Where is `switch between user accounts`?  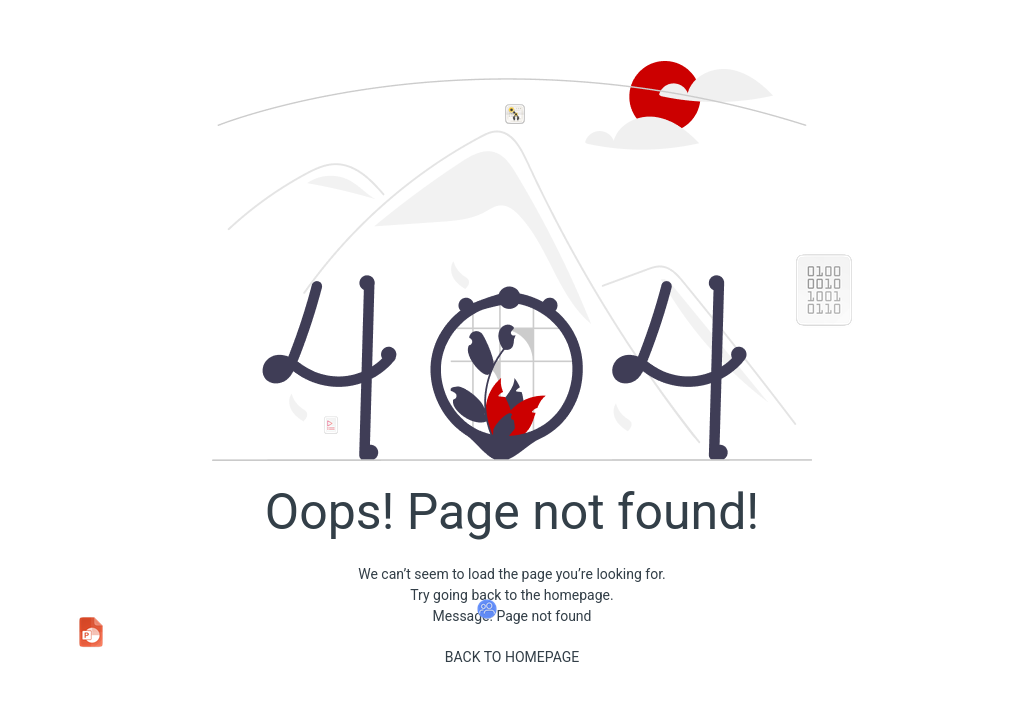 switch between user accounts is located at coordinates (487, 609).